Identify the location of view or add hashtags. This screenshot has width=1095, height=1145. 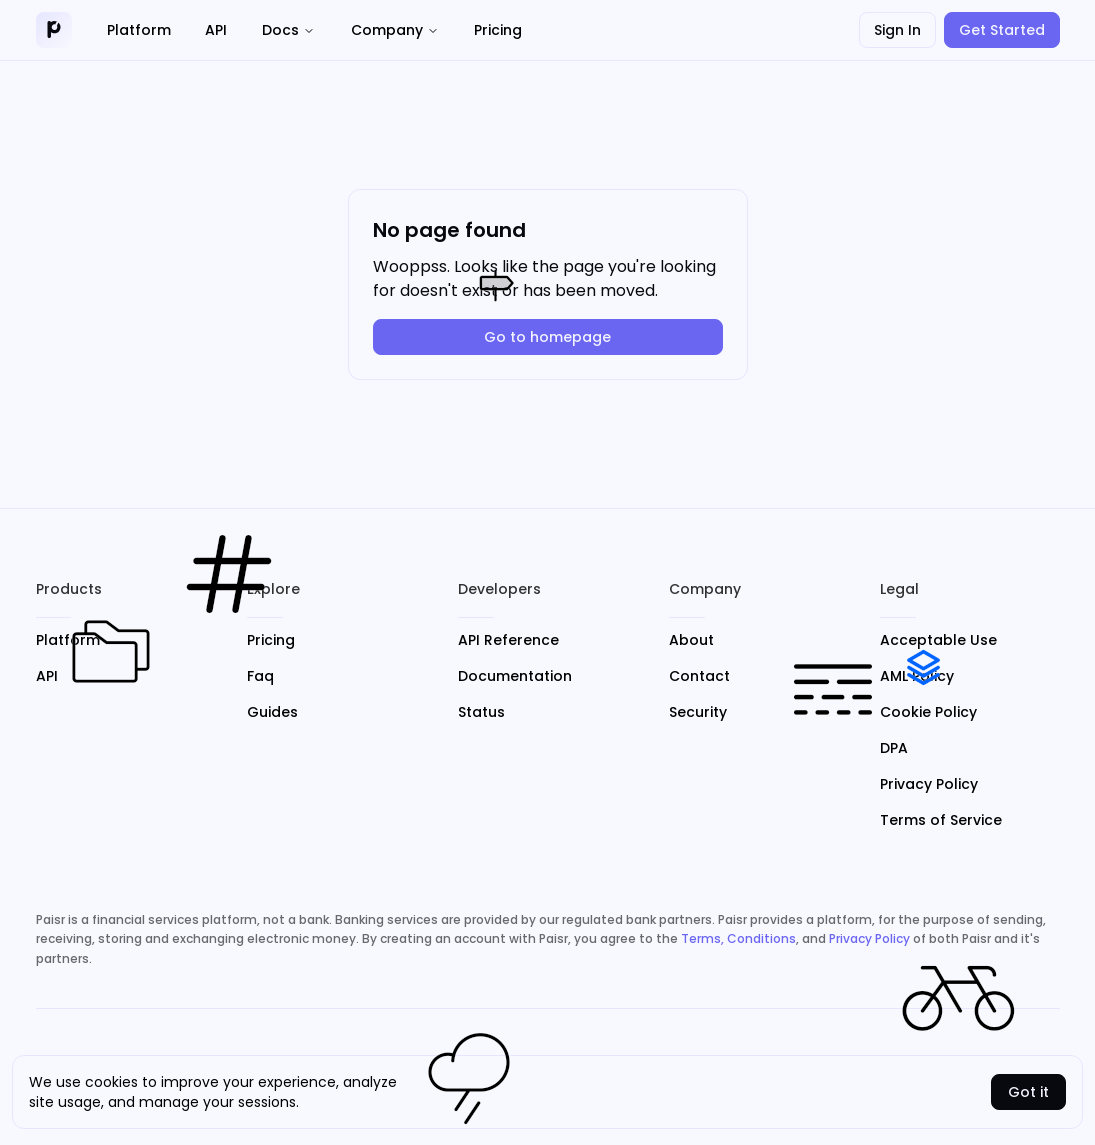
(229, 574).